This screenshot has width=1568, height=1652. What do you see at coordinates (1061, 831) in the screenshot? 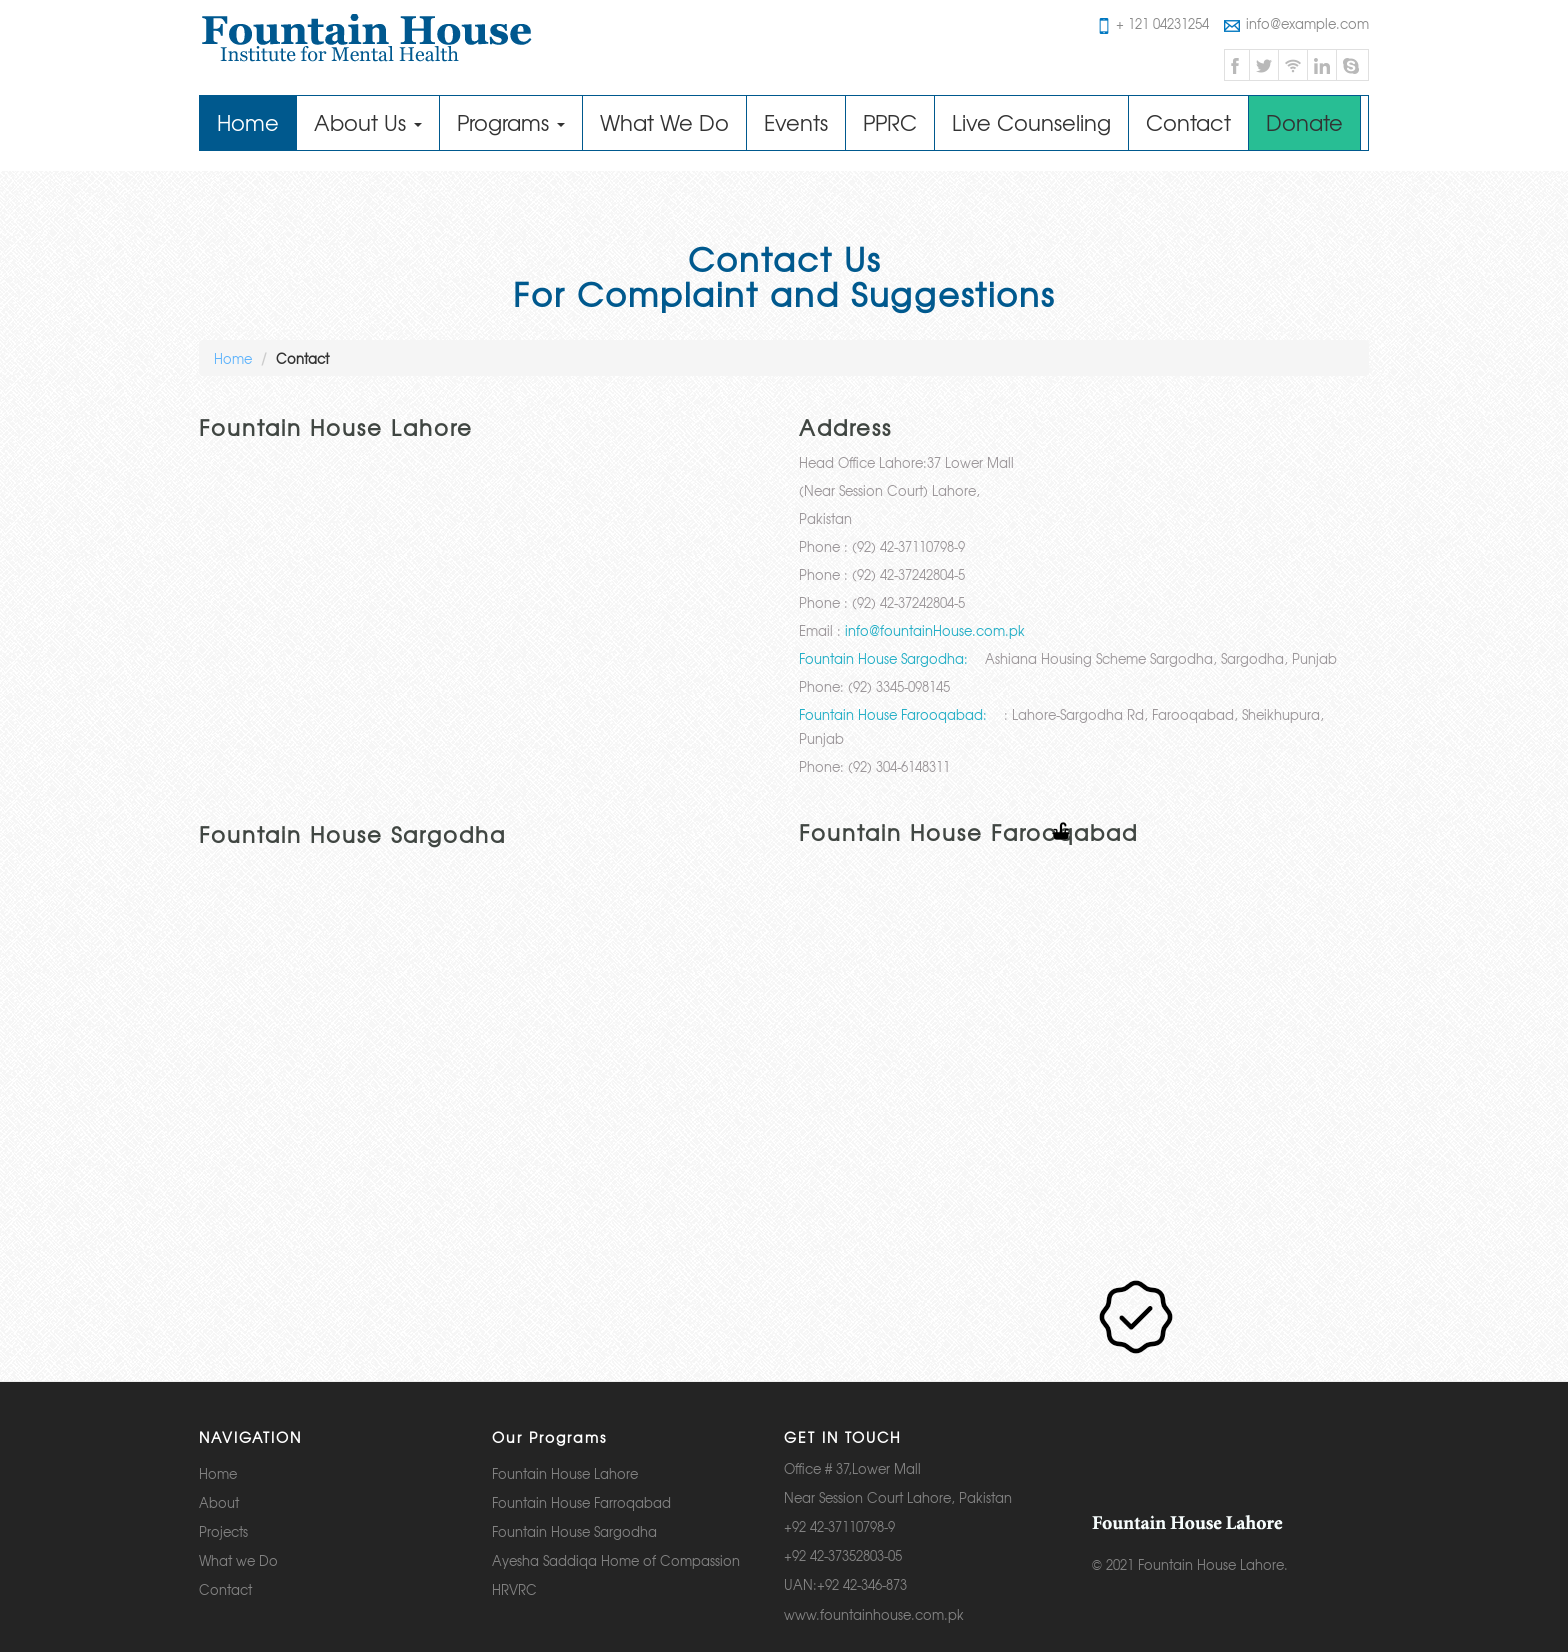
I see `indicates kitchen or bathroom facilities` at bounding box center [1061, 831].